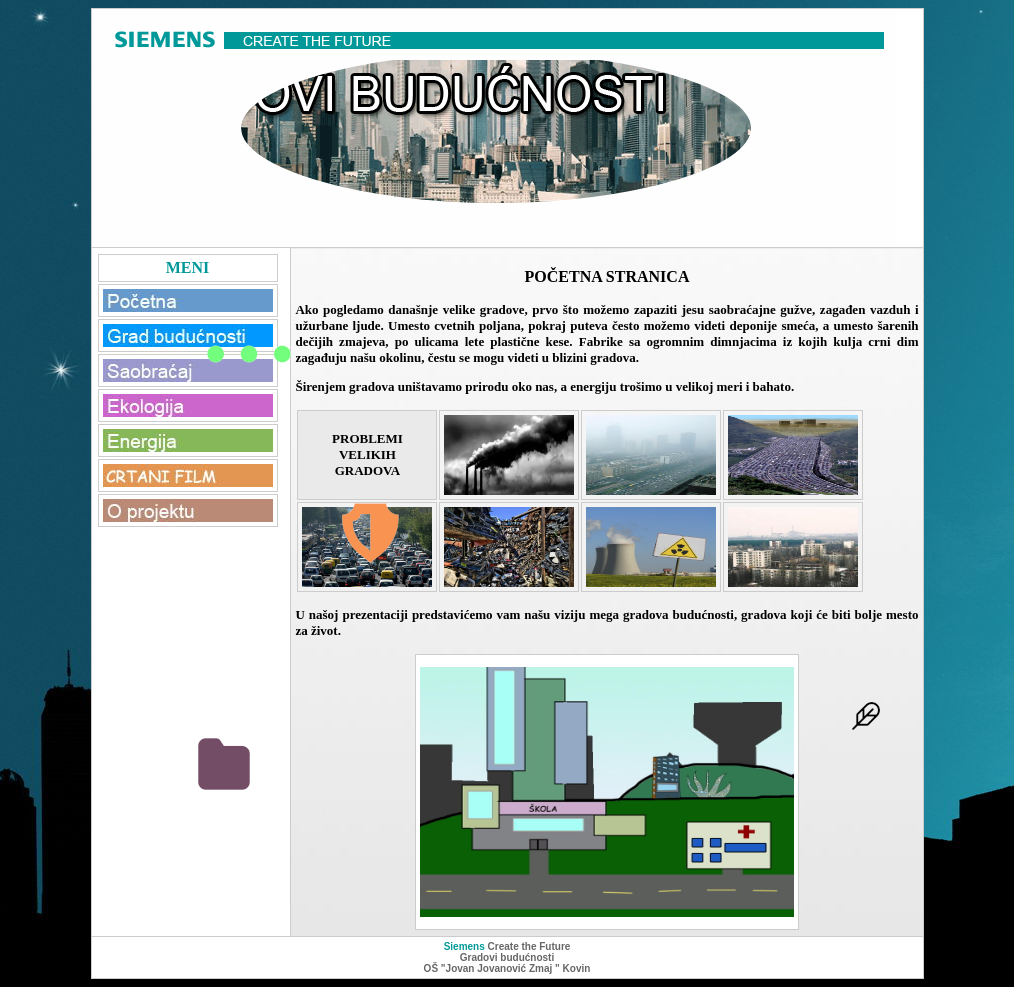  What do you see at coordinates (370, 533) in the screenshot?
I see `discord moderator programs alumni badge` at bounding box center [370, 533].